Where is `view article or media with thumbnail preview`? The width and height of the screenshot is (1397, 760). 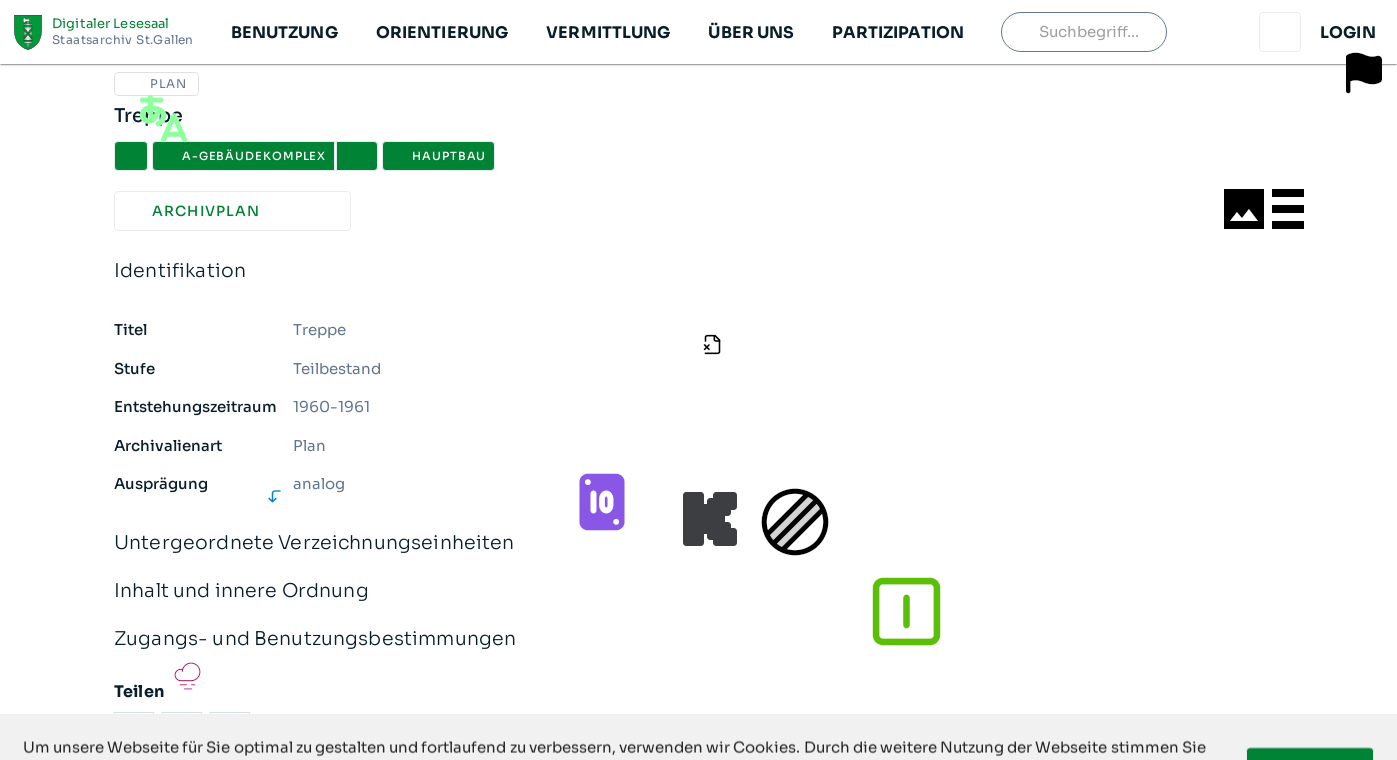 view article or media with thumbnail preview is located at coordinates (1264, 209).